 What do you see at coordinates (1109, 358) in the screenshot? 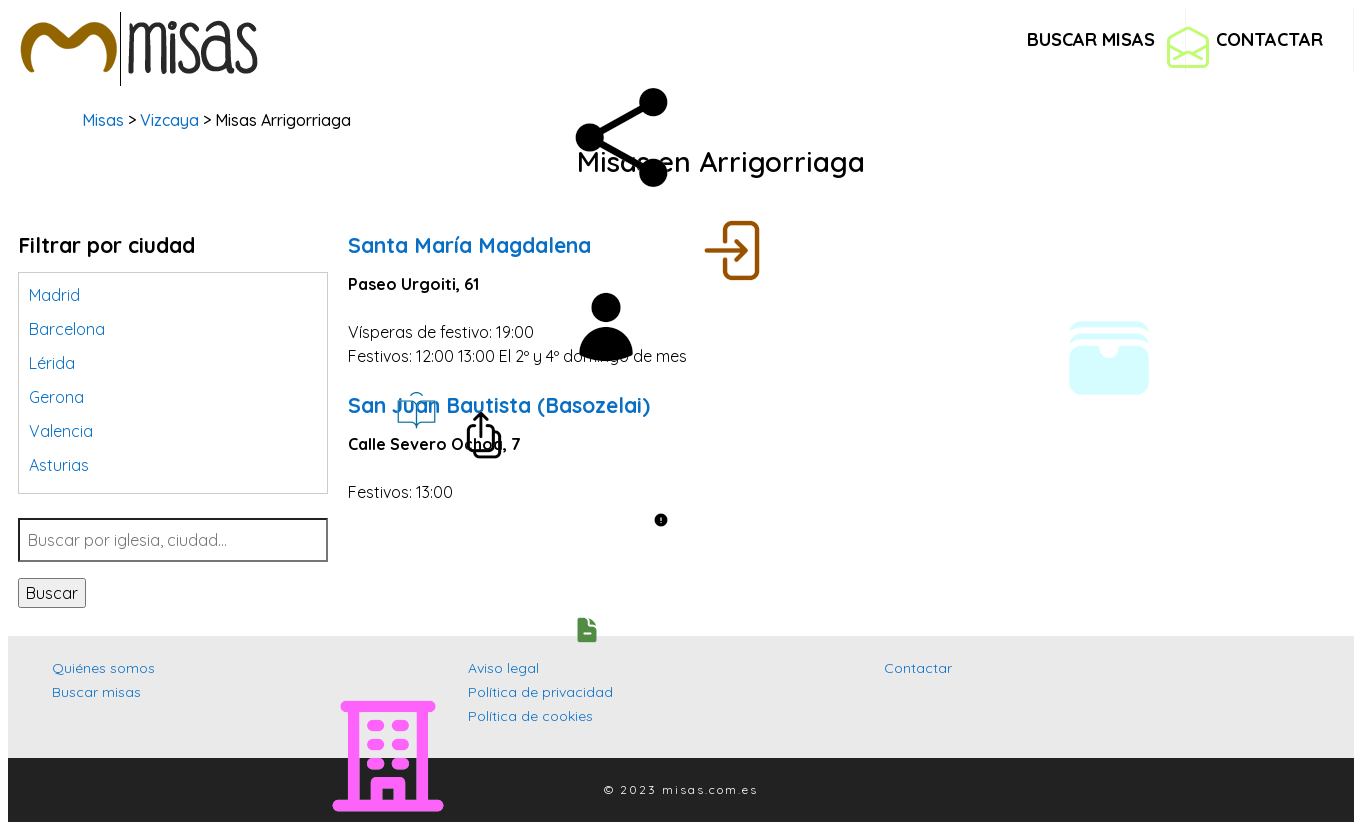
I see `access your digital wallet` at bounding box center [1109, 358].